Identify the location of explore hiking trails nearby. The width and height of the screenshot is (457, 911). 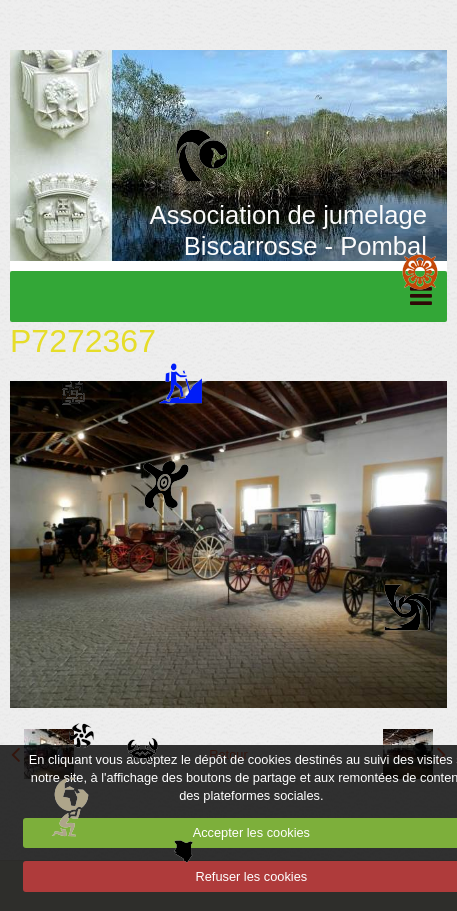
(180, 381).